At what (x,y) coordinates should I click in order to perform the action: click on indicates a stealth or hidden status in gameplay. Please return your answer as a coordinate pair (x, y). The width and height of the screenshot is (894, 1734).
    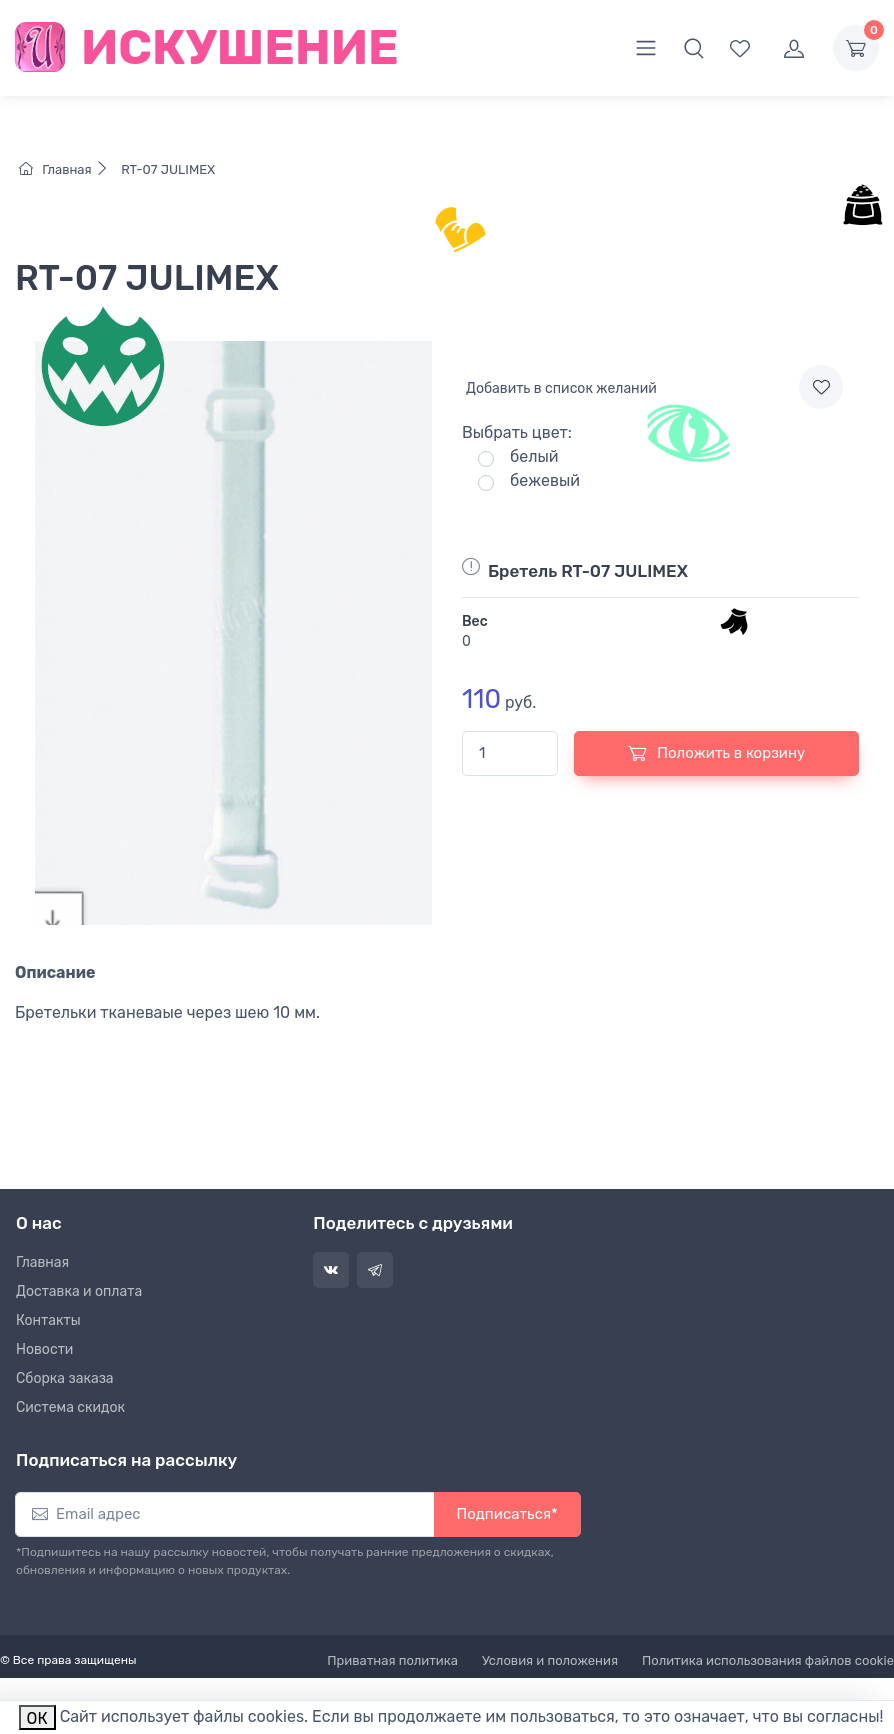
    Looking at the image, I should click on (688, 433).